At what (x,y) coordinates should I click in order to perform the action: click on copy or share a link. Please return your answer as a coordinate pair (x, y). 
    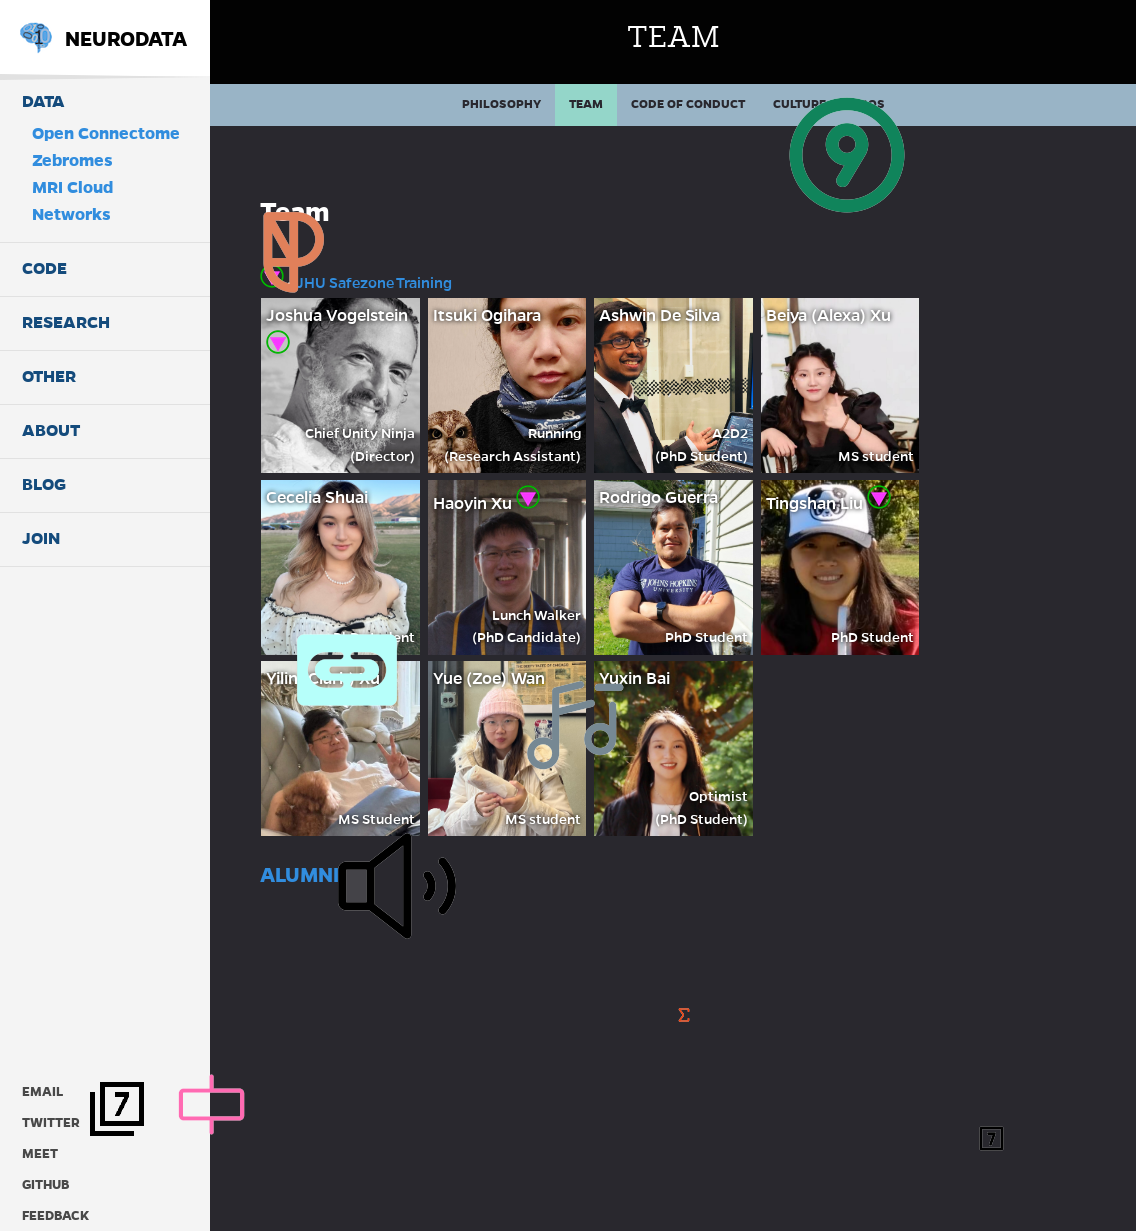
    Looking at the image, I should click on (347, 670).